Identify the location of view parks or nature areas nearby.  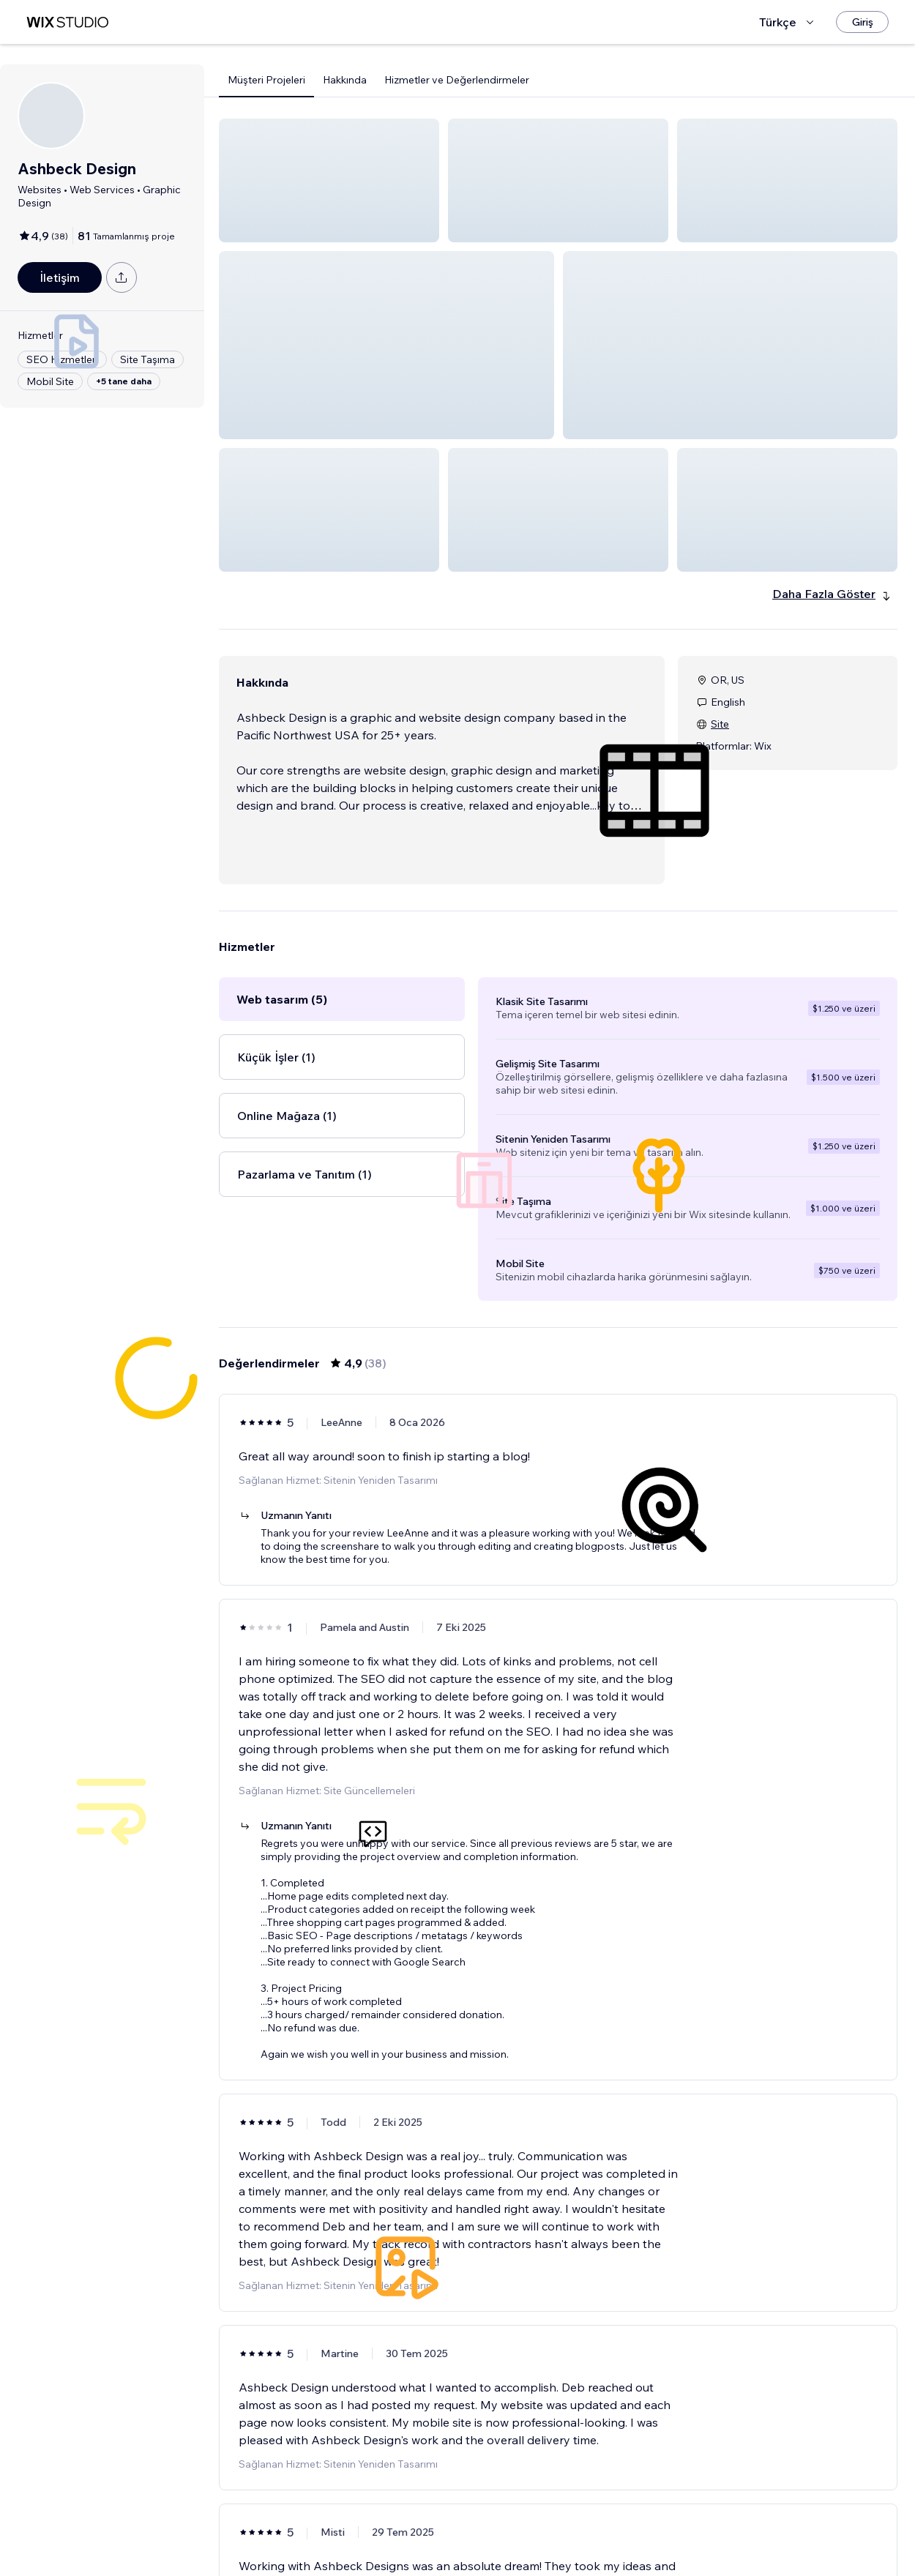
(659, 1176).